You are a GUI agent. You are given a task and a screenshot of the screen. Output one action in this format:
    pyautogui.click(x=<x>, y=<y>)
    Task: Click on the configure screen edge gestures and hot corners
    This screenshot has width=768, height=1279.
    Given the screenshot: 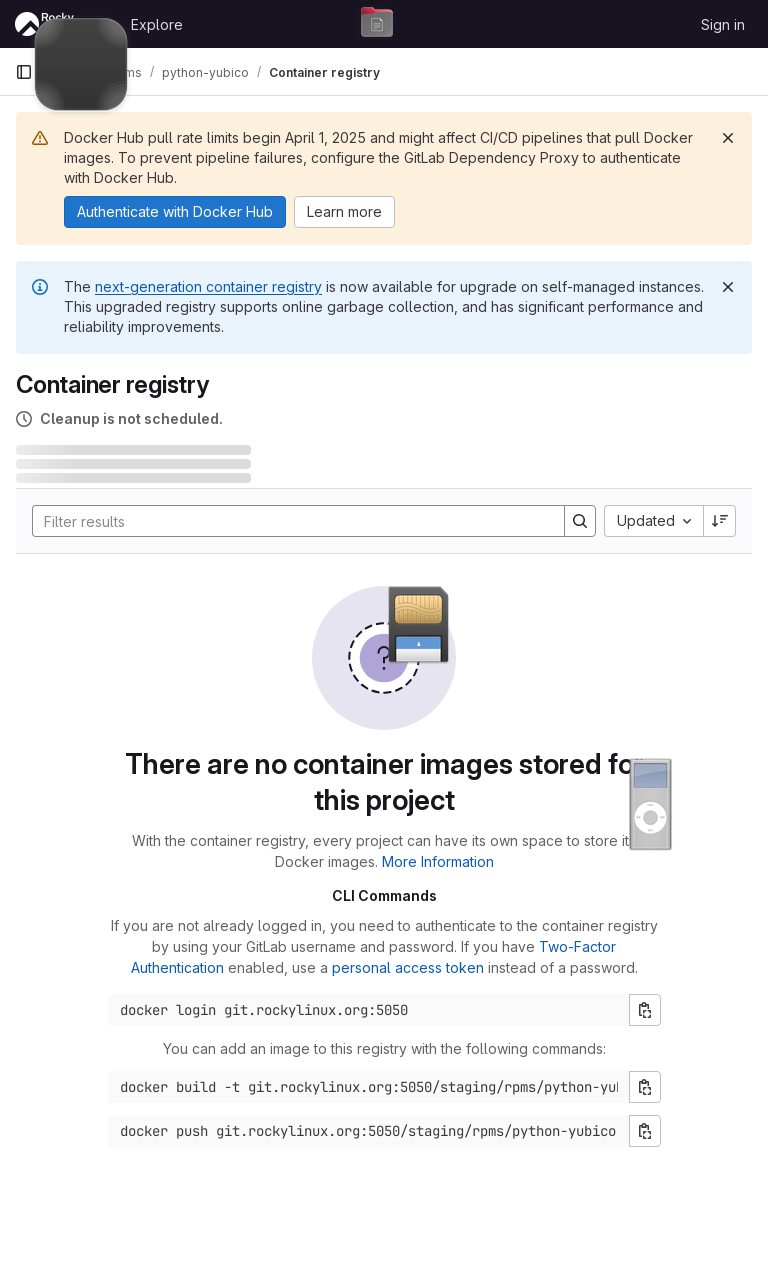 What is the action you would take?
    pyautogui.click(x=81, y=66)
    